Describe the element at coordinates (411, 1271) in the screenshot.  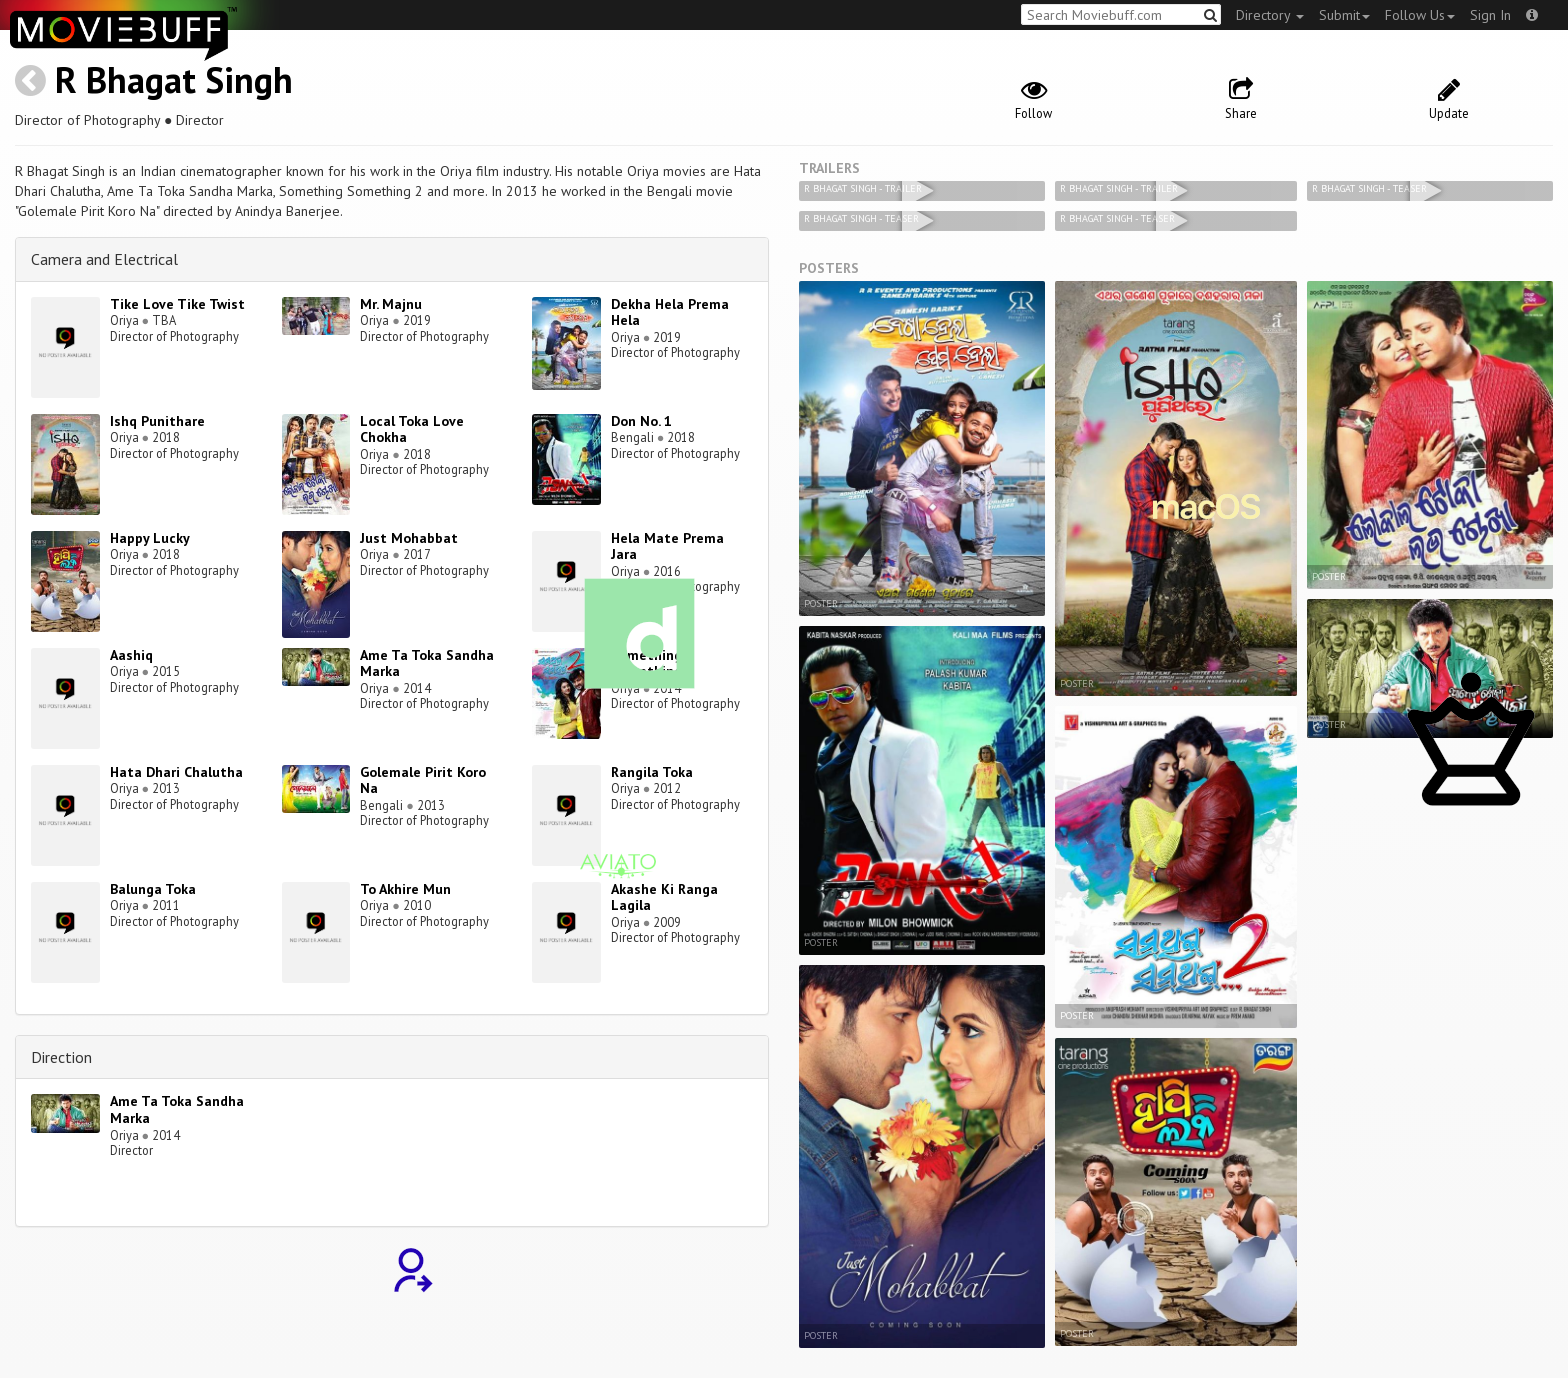
I see `share a user profile with others` at that location.